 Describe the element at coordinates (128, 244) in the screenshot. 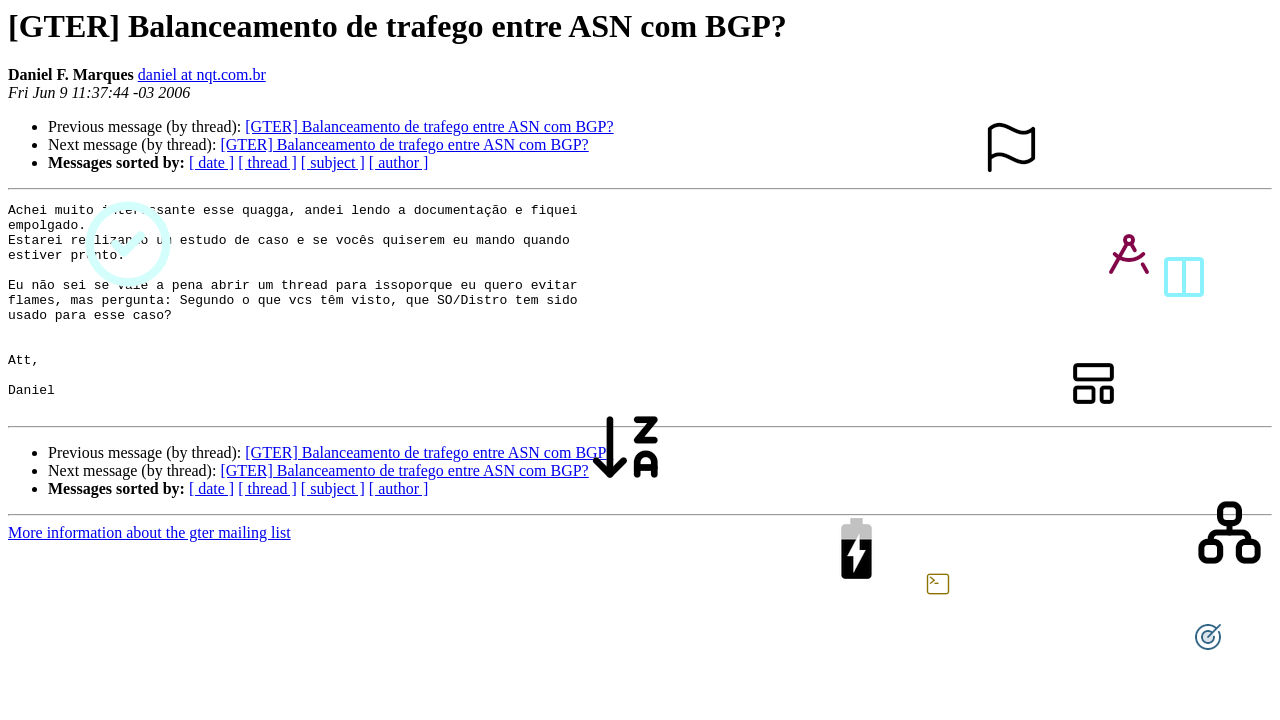

I see `indicates a completed or successful action` at that location.